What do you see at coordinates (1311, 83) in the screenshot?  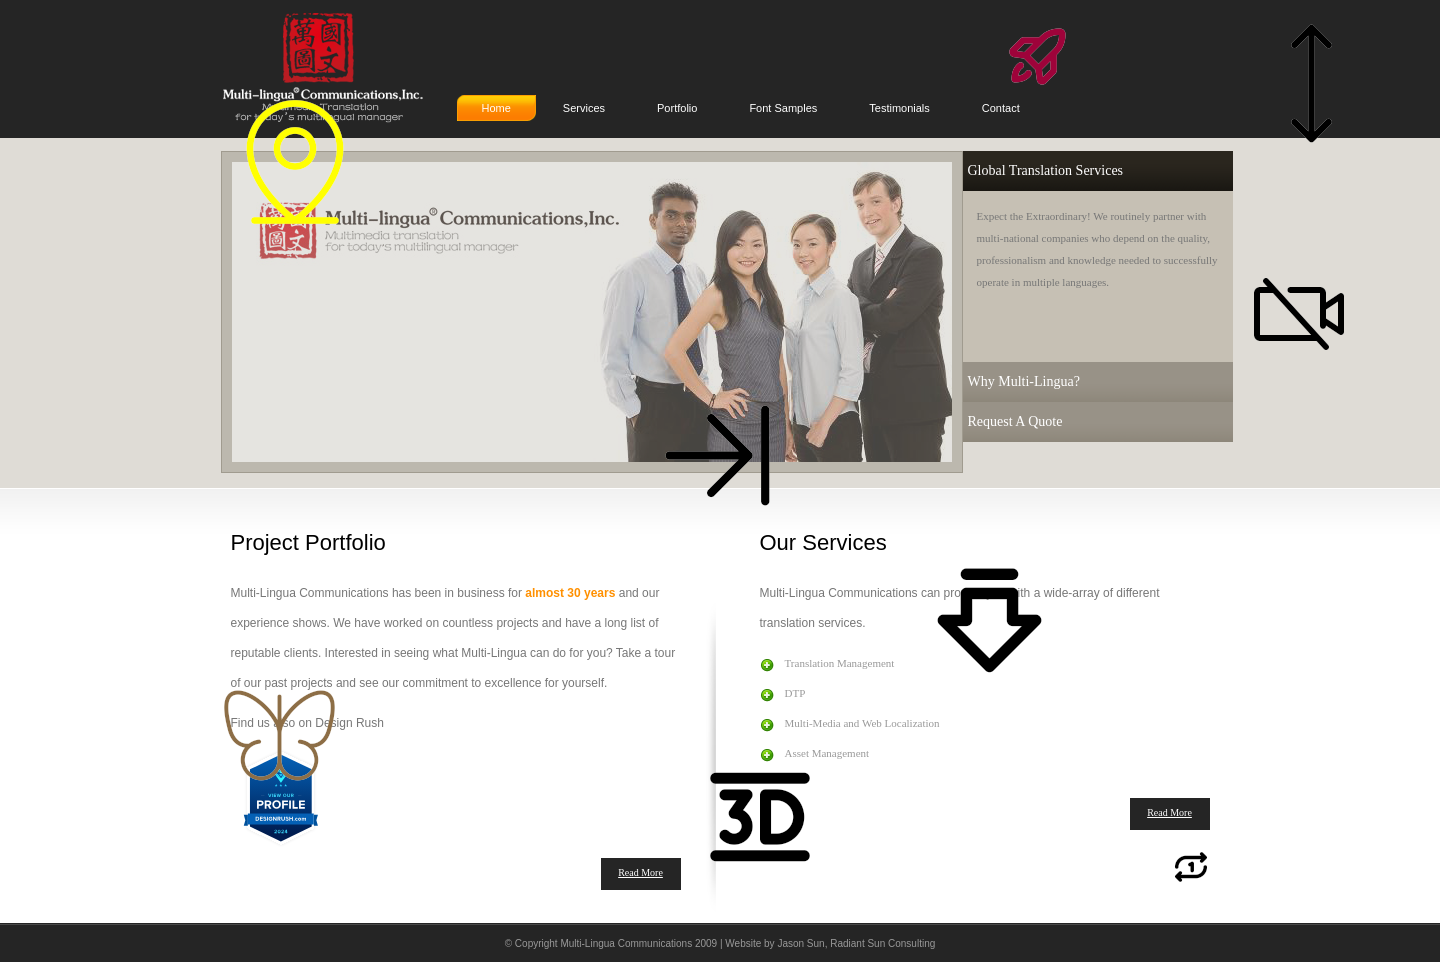 I see `adjust height or vertical size` at bounding box center [1311, 83].